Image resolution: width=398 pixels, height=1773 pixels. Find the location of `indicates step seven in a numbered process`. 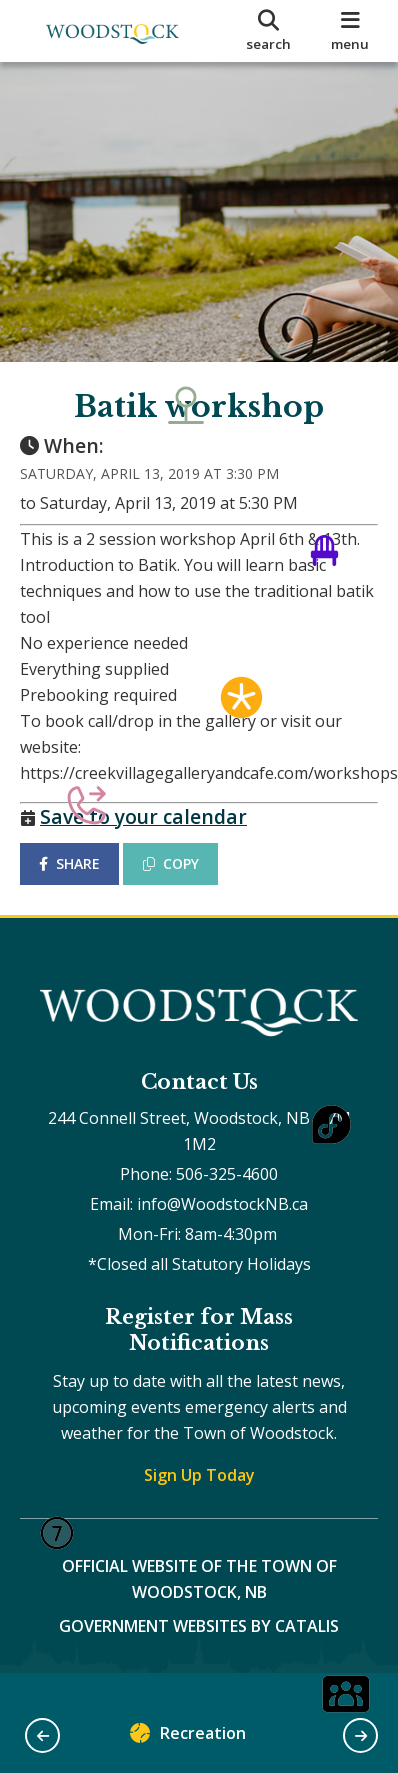

indicates step seven in a numbered process is located at coordinates (57, 1533).